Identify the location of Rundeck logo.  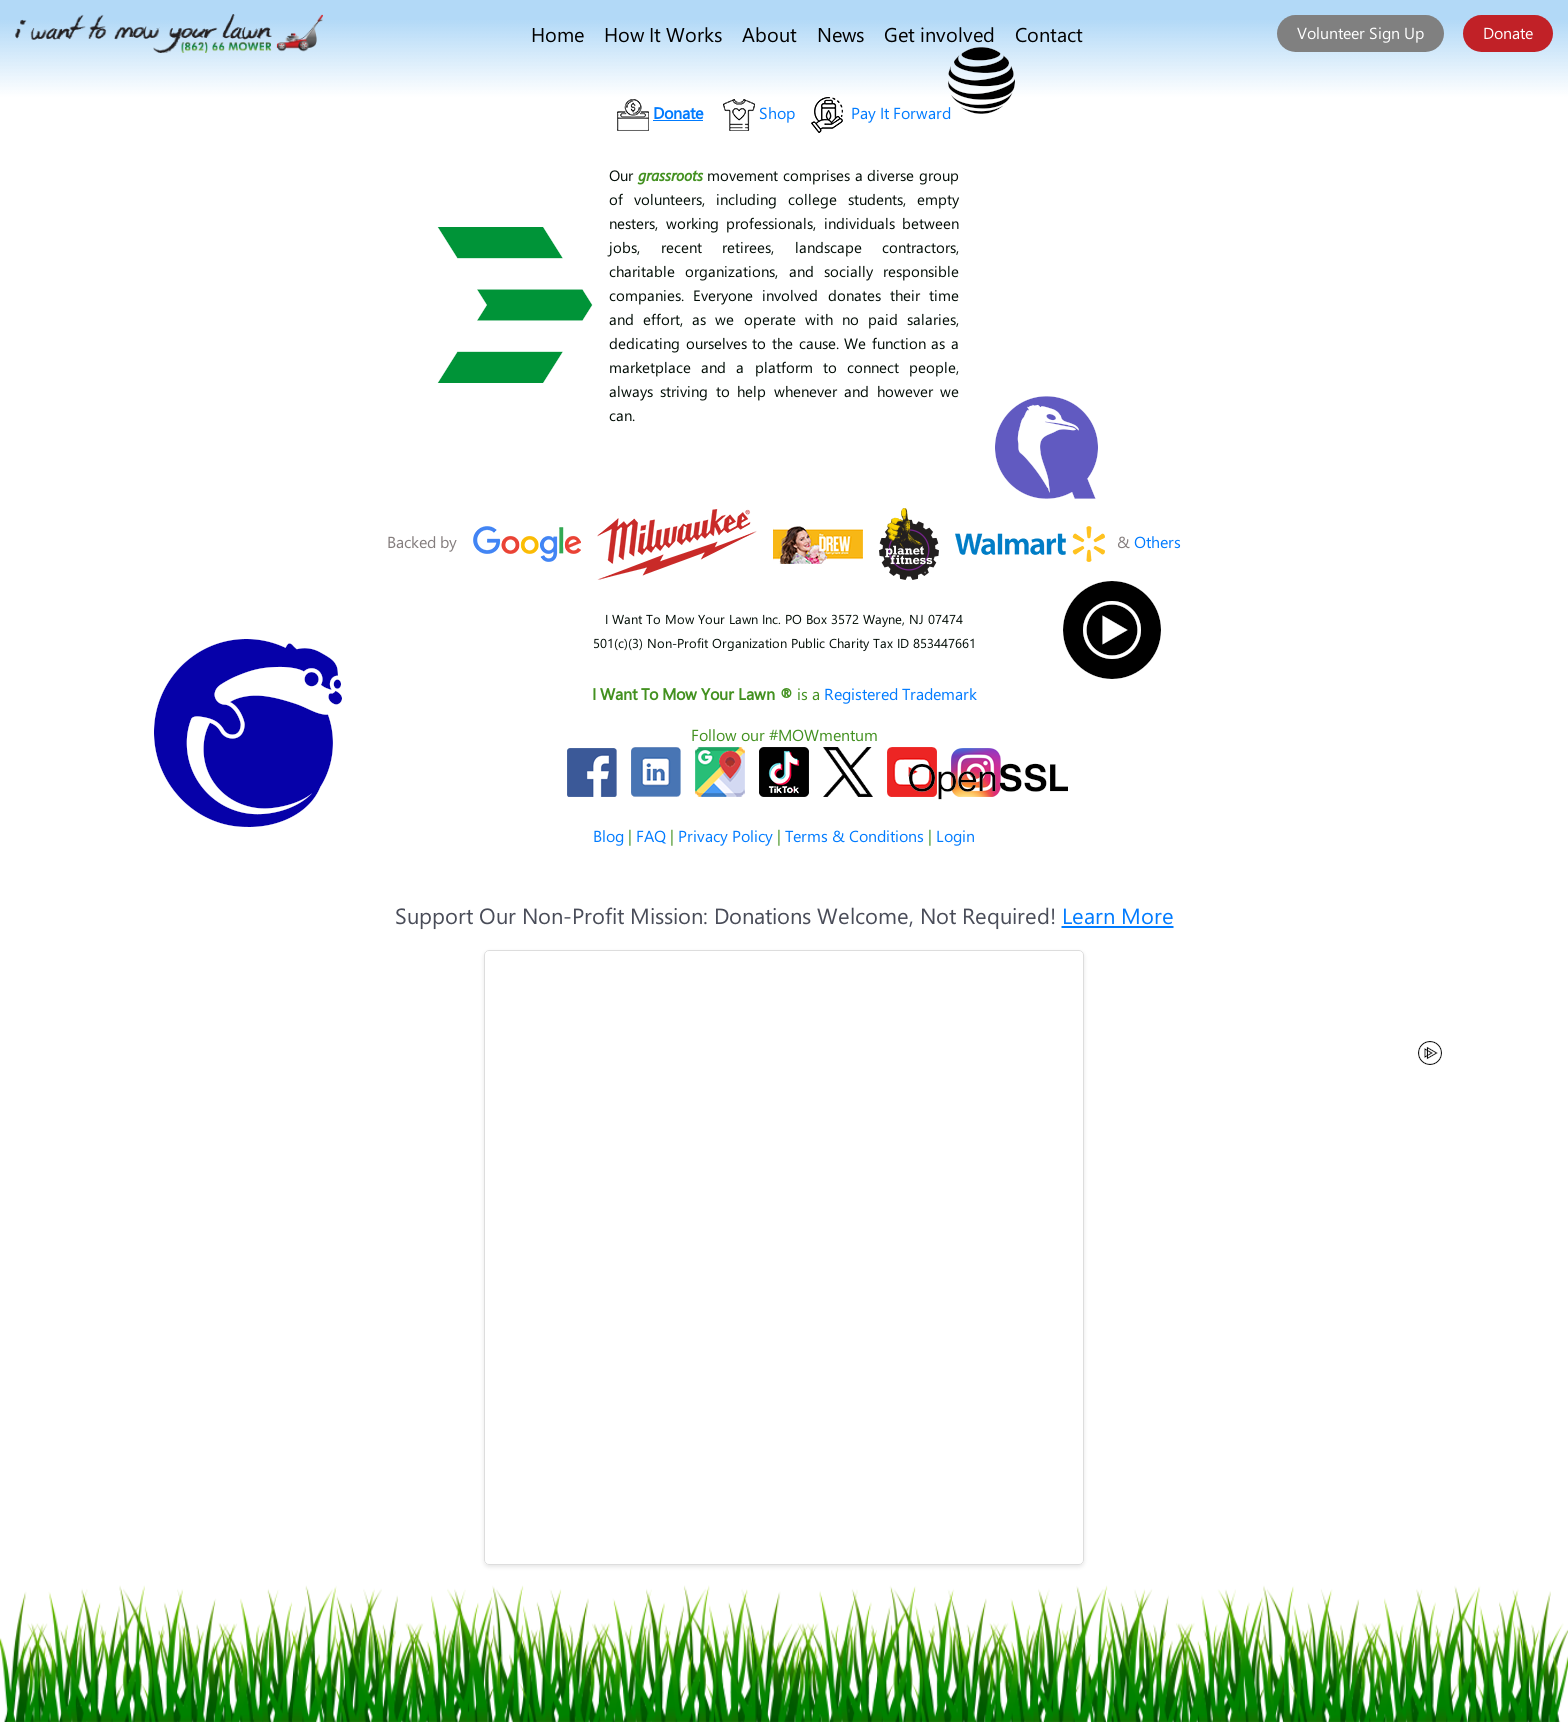
(515, 305).